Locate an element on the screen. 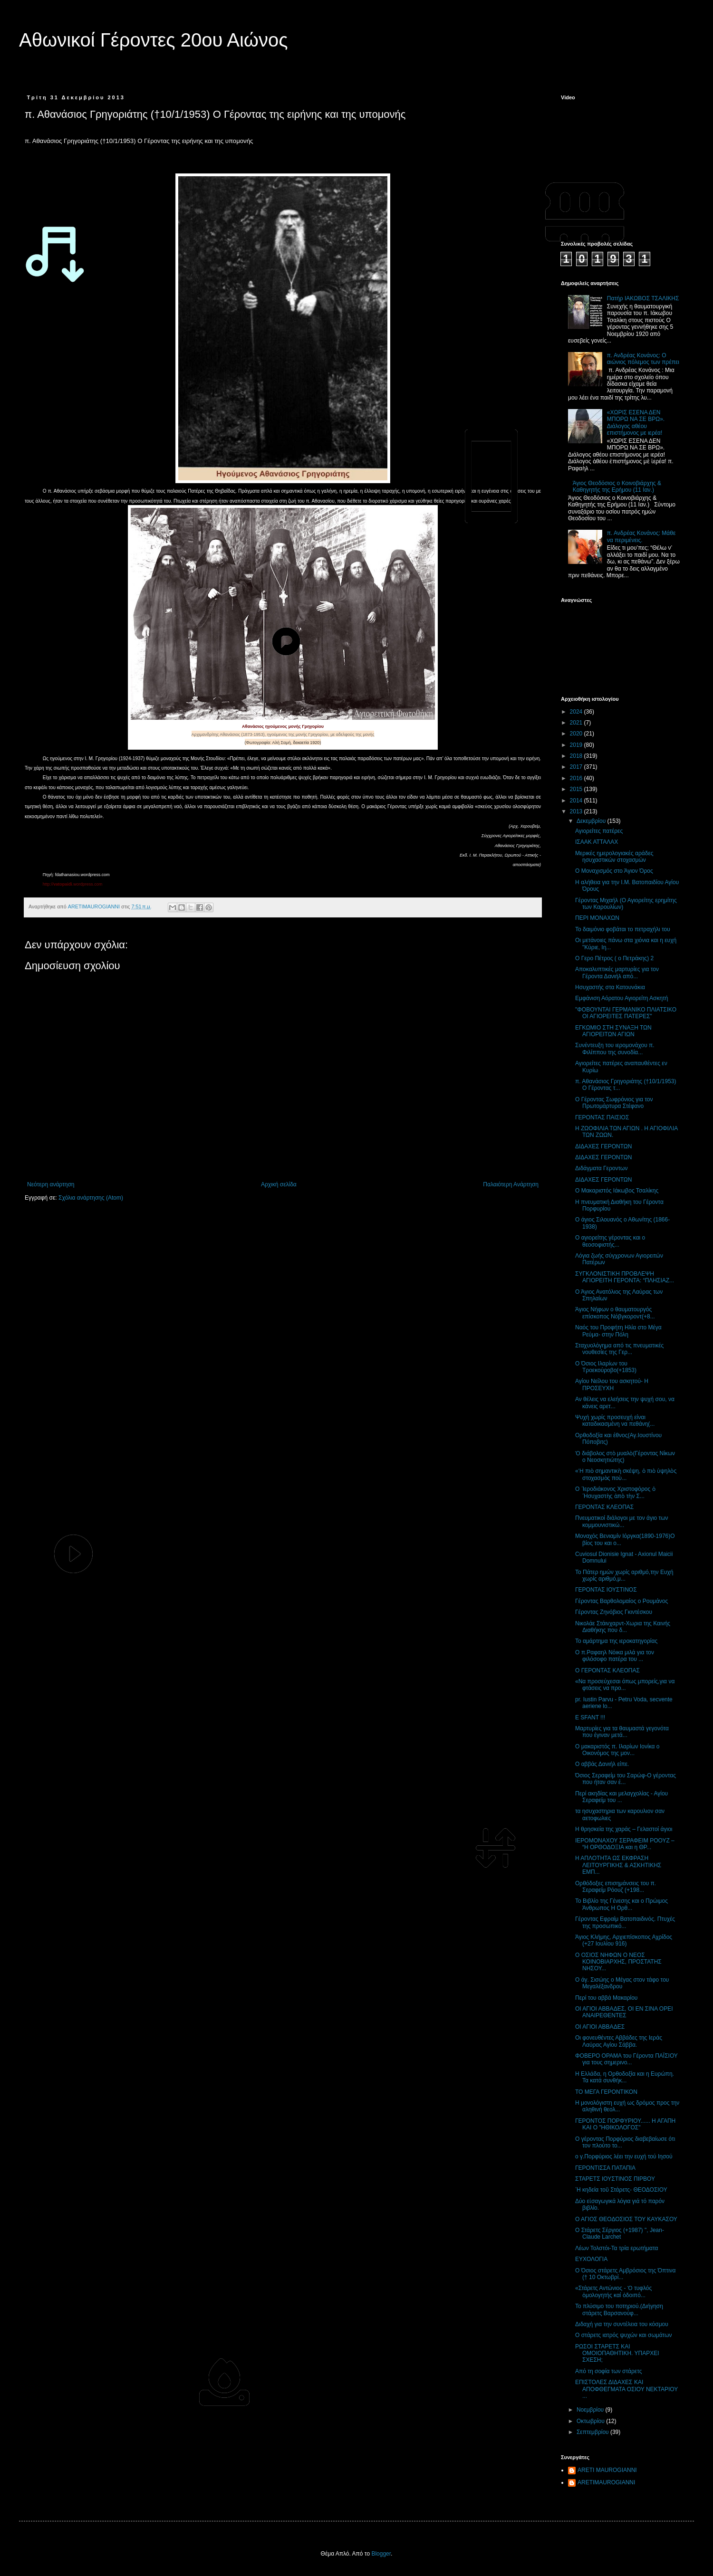  download music or audio file is located at coordinates (53, 251).